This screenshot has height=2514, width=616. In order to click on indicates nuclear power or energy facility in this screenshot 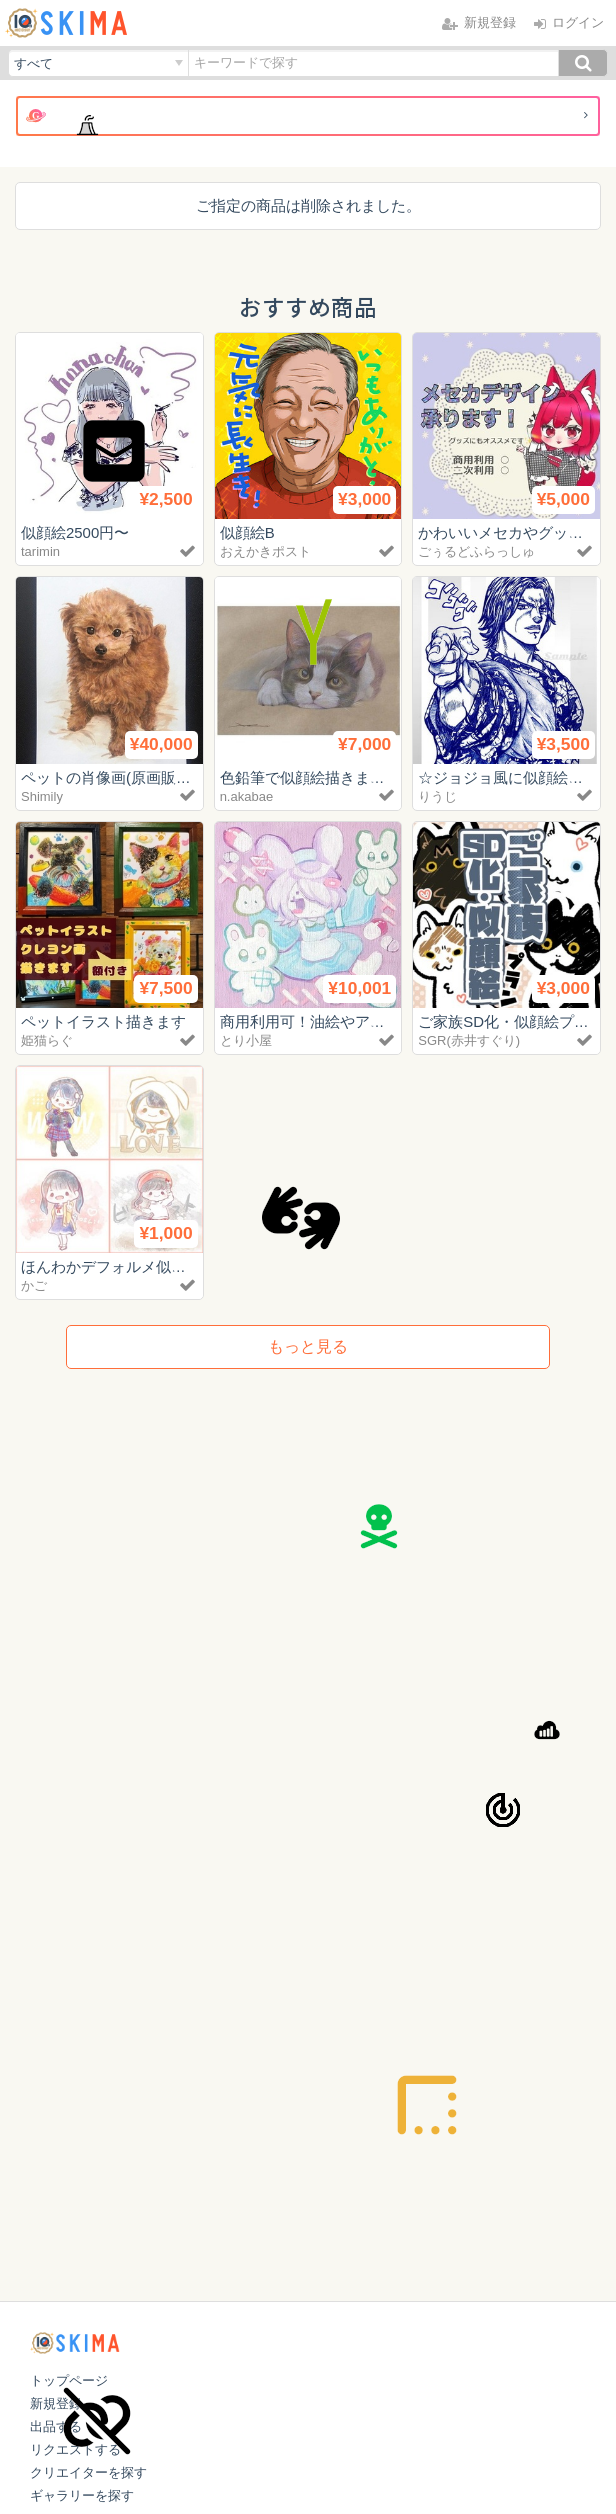, I will do `click(87, 126)`.